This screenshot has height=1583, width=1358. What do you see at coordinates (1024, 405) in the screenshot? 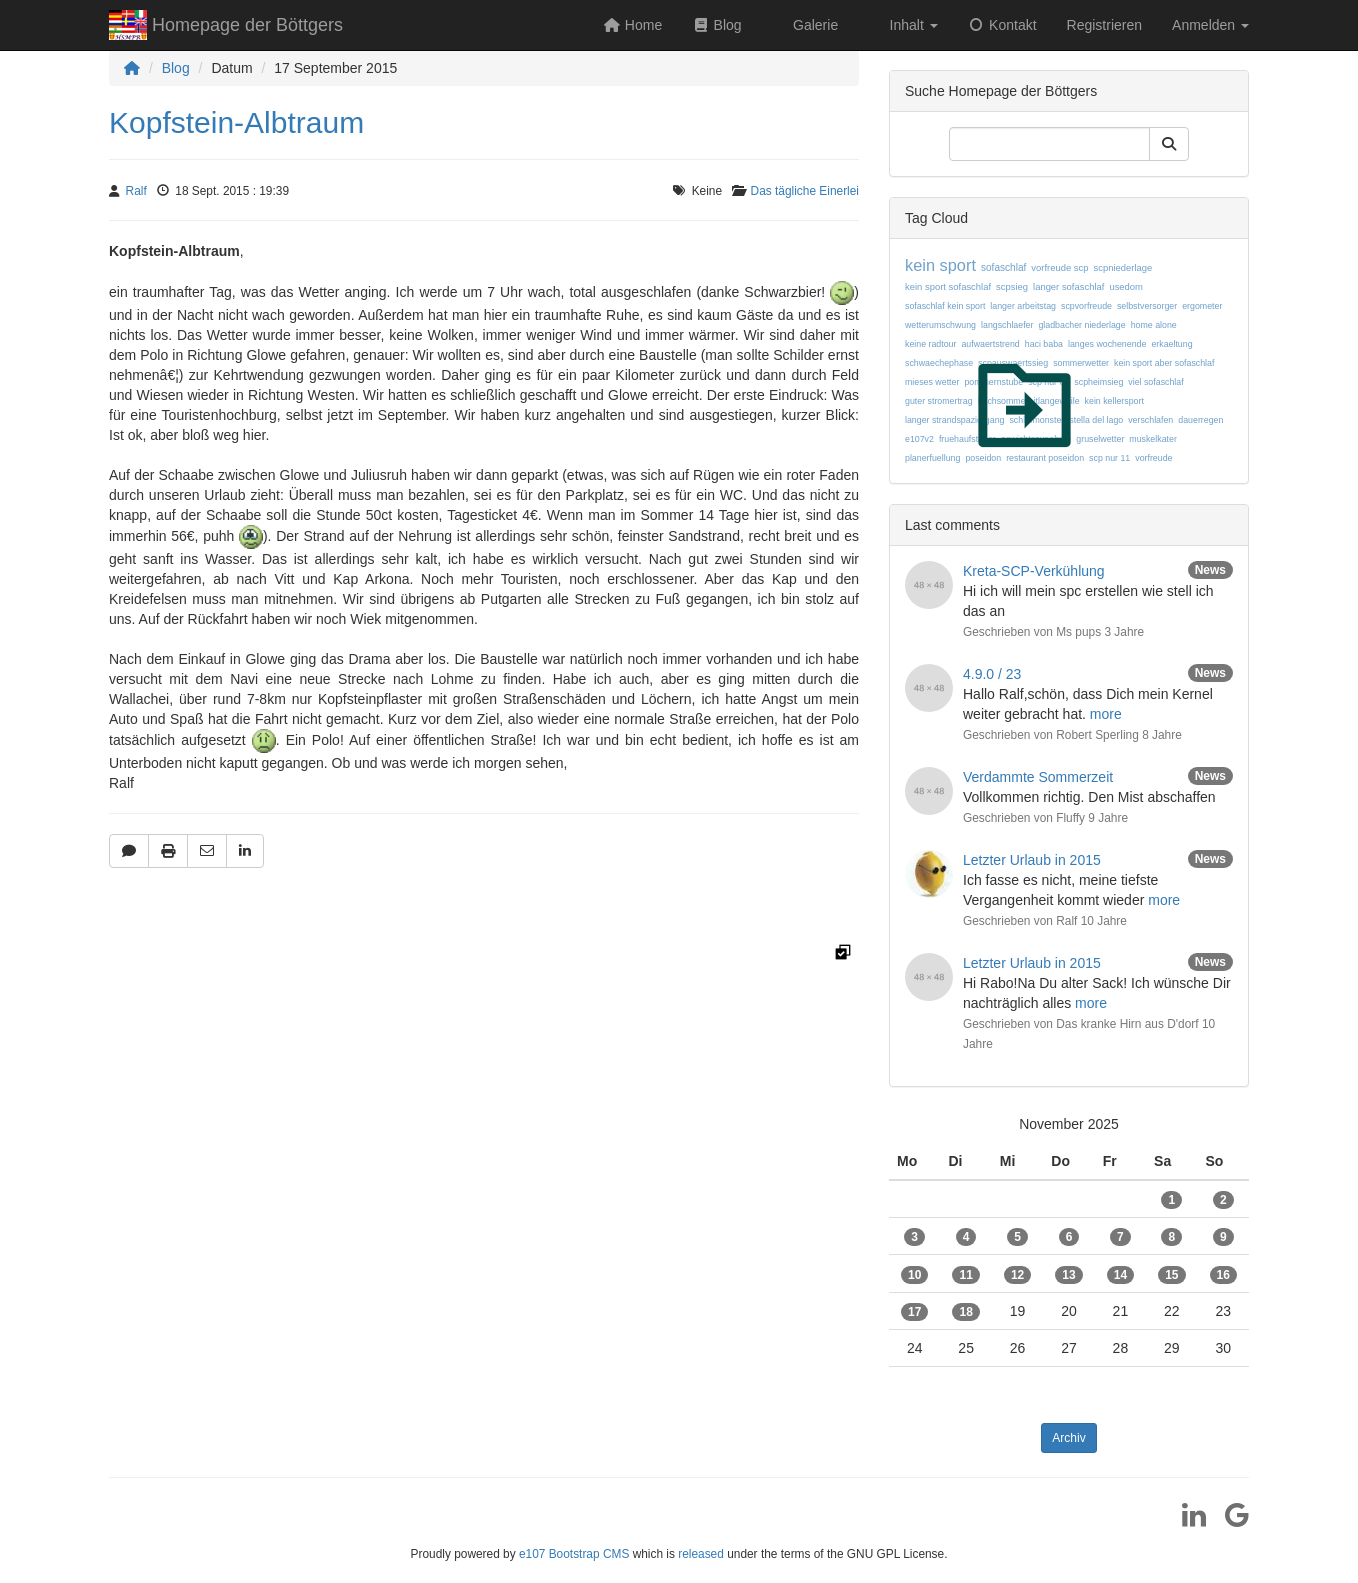
I see `move files to another folder` at bounding box center [1024, 405].